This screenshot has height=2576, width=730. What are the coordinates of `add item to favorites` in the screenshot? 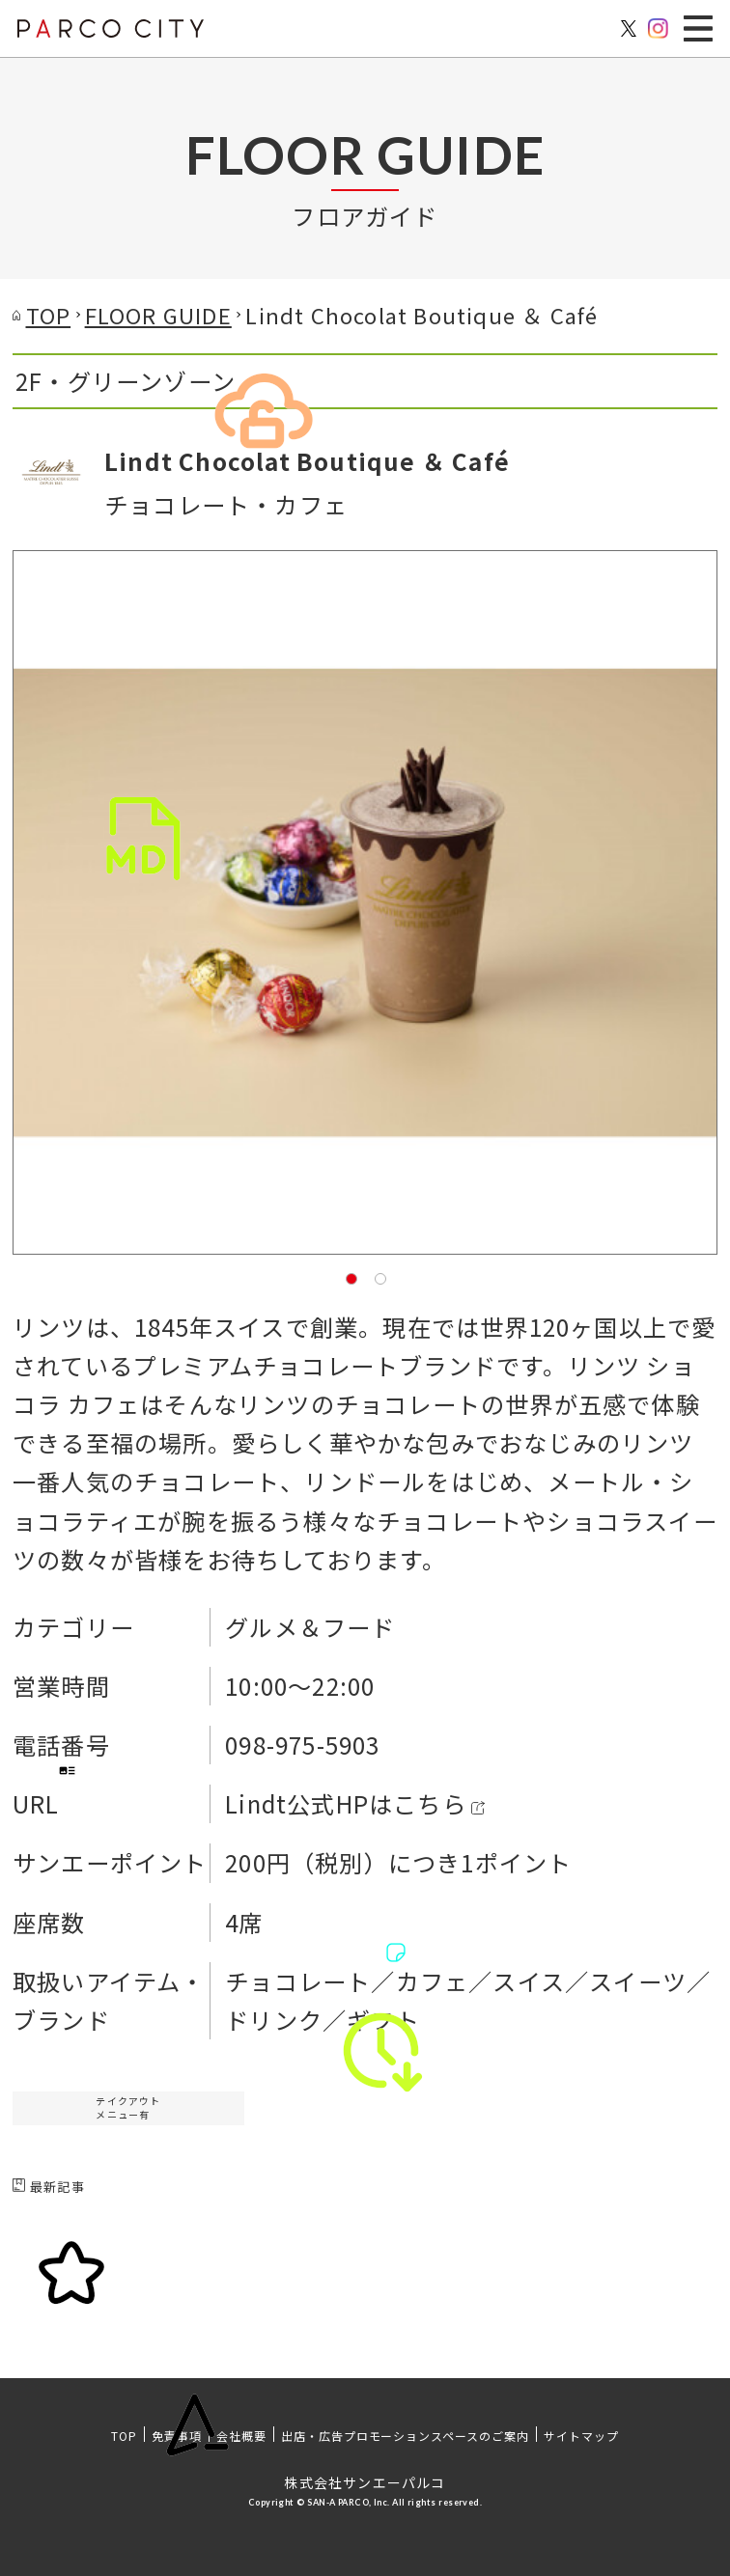 It's located at (71, 2274).